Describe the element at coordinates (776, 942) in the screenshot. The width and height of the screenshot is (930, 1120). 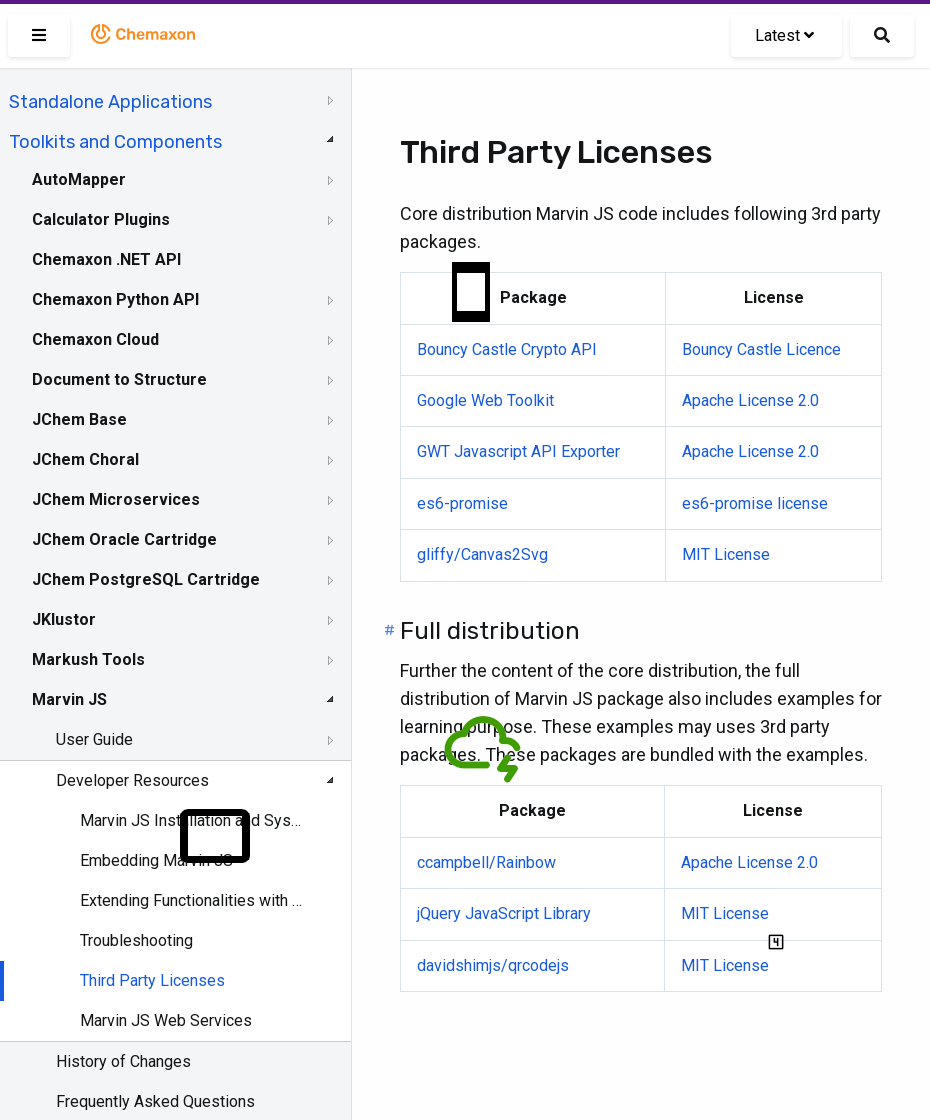
I see `select image filter option 4` at that location.